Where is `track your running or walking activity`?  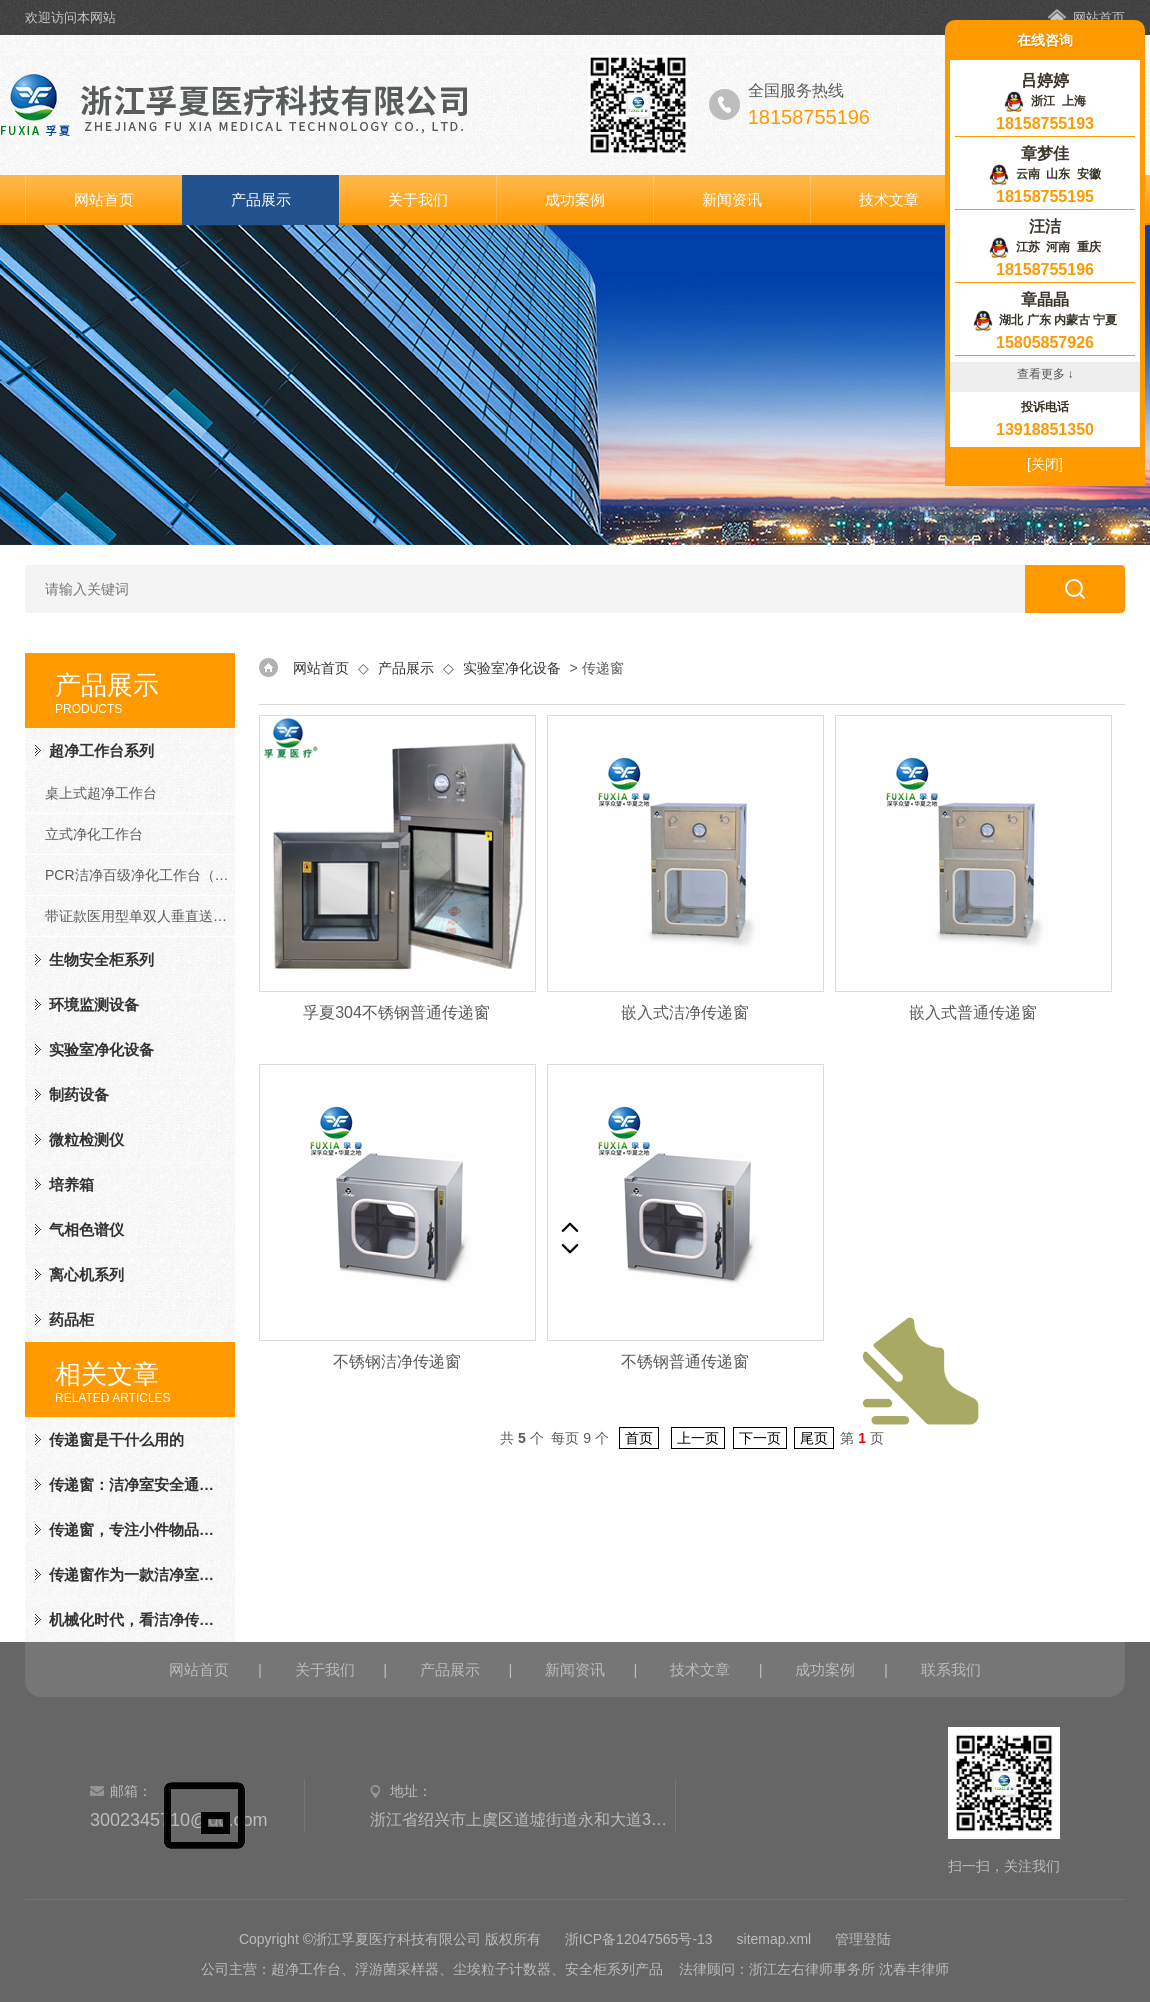
track your running or walking activity is located at coordinates (918, 1377).